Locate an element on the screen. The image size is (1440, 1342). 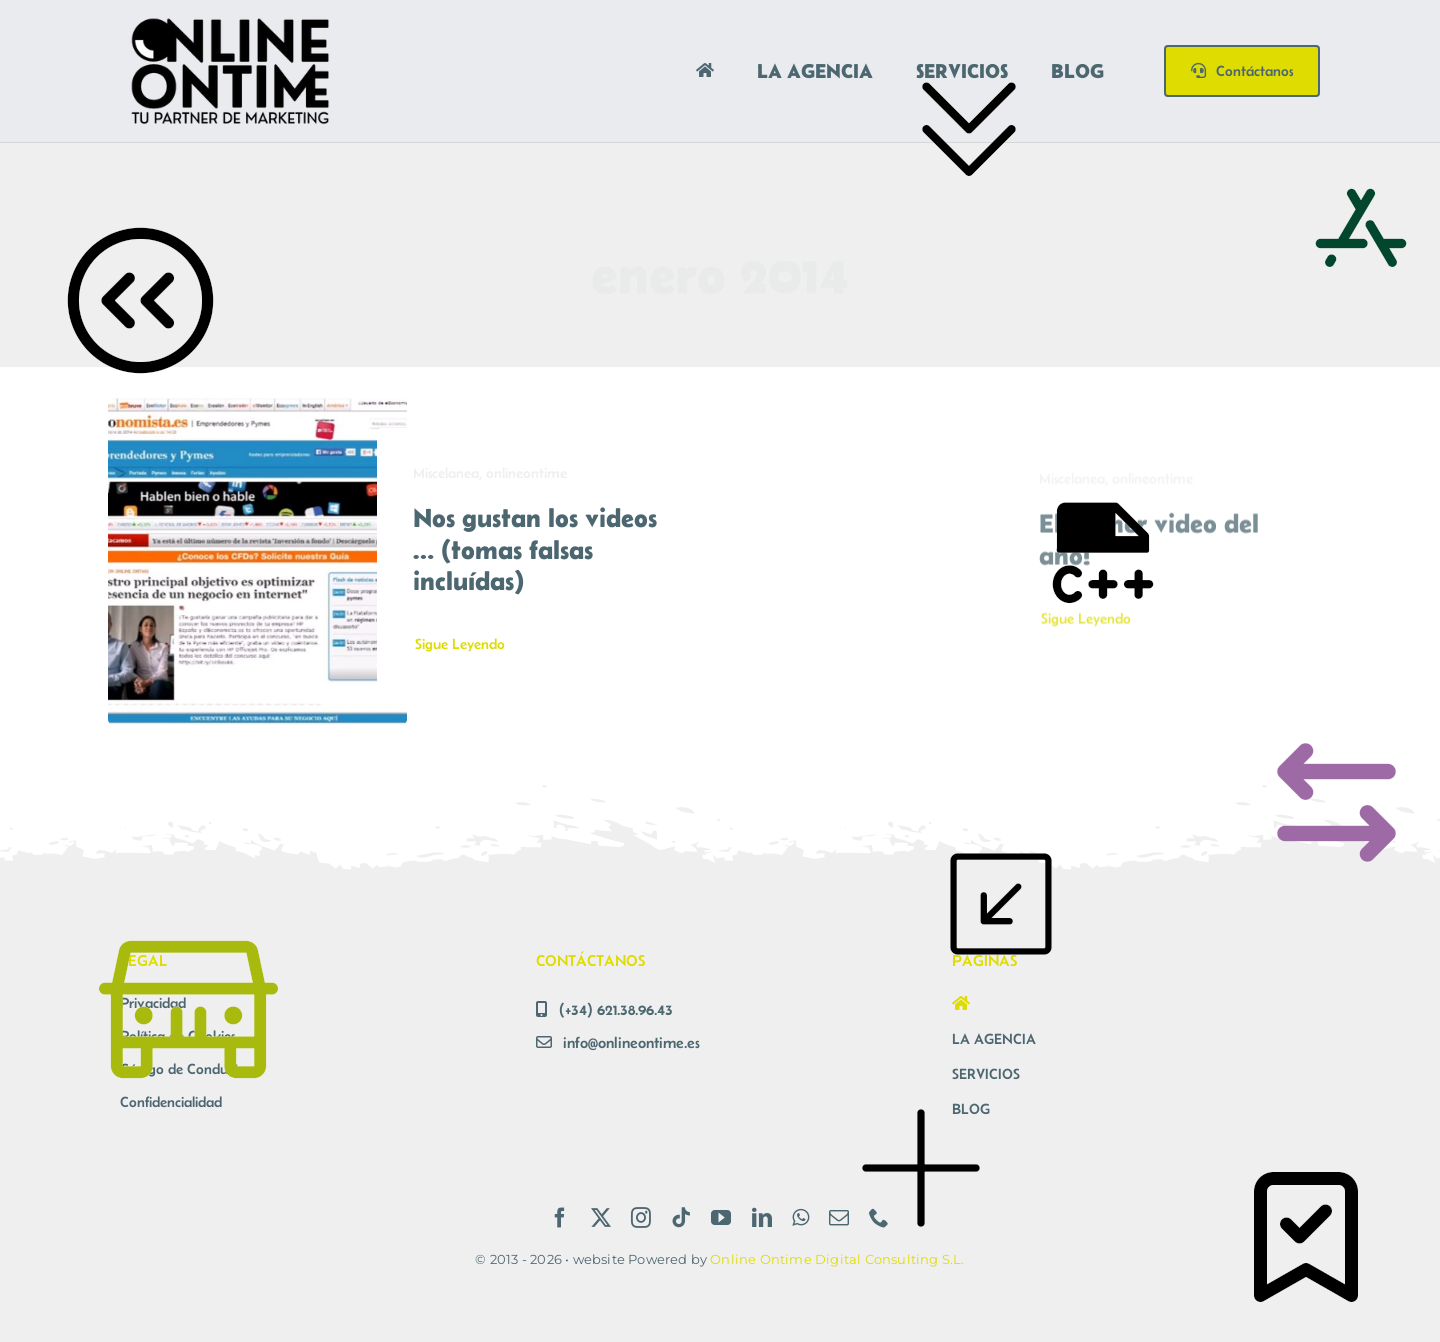
add a new item is located at coordinates (921, 1168).